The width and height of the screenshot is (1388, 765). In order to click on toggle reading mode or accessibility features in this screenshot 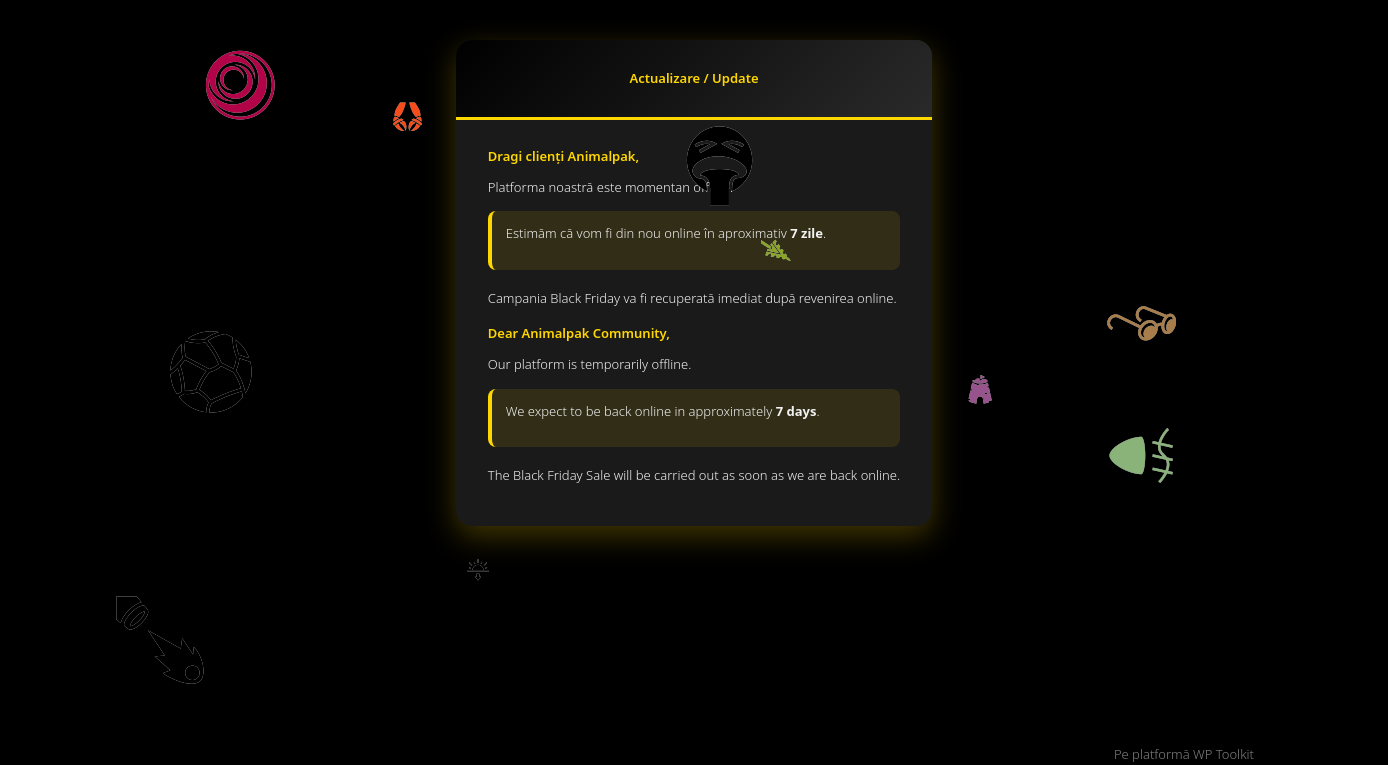, I will do `click(1141, 323)`.